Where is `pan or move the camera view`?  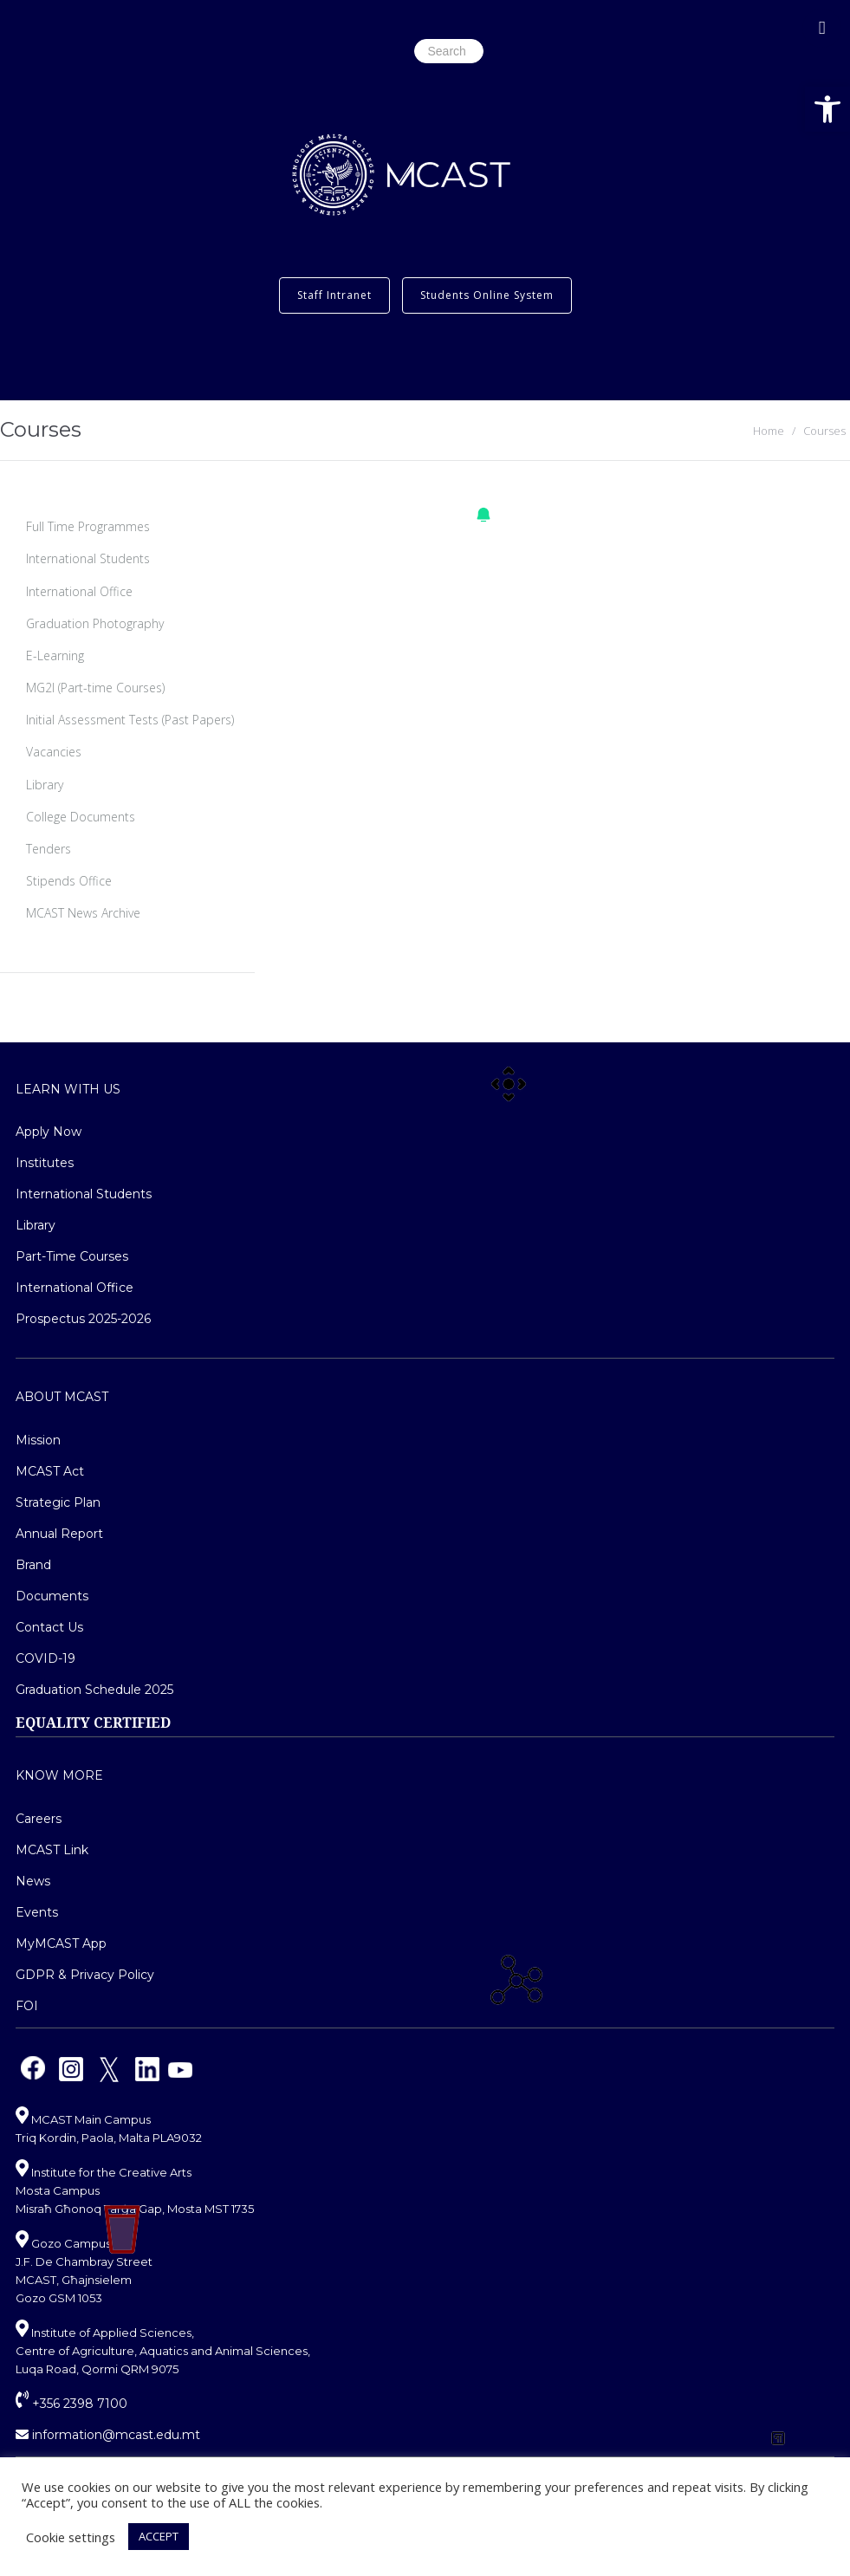 pan or move the camera view is located at coordinates (509, 1084).